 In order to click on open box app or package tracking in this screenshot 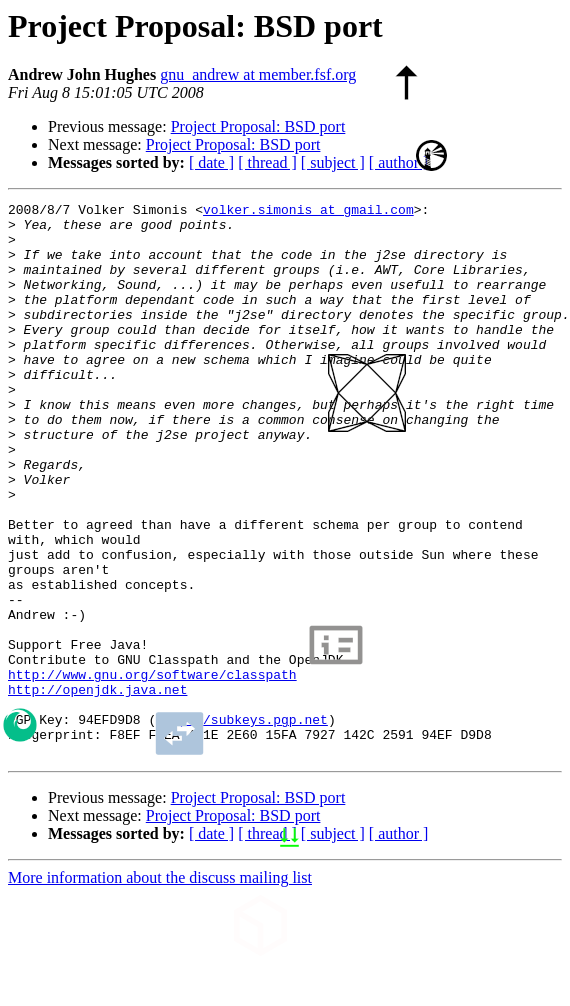, I will do `click(260, 925)`.